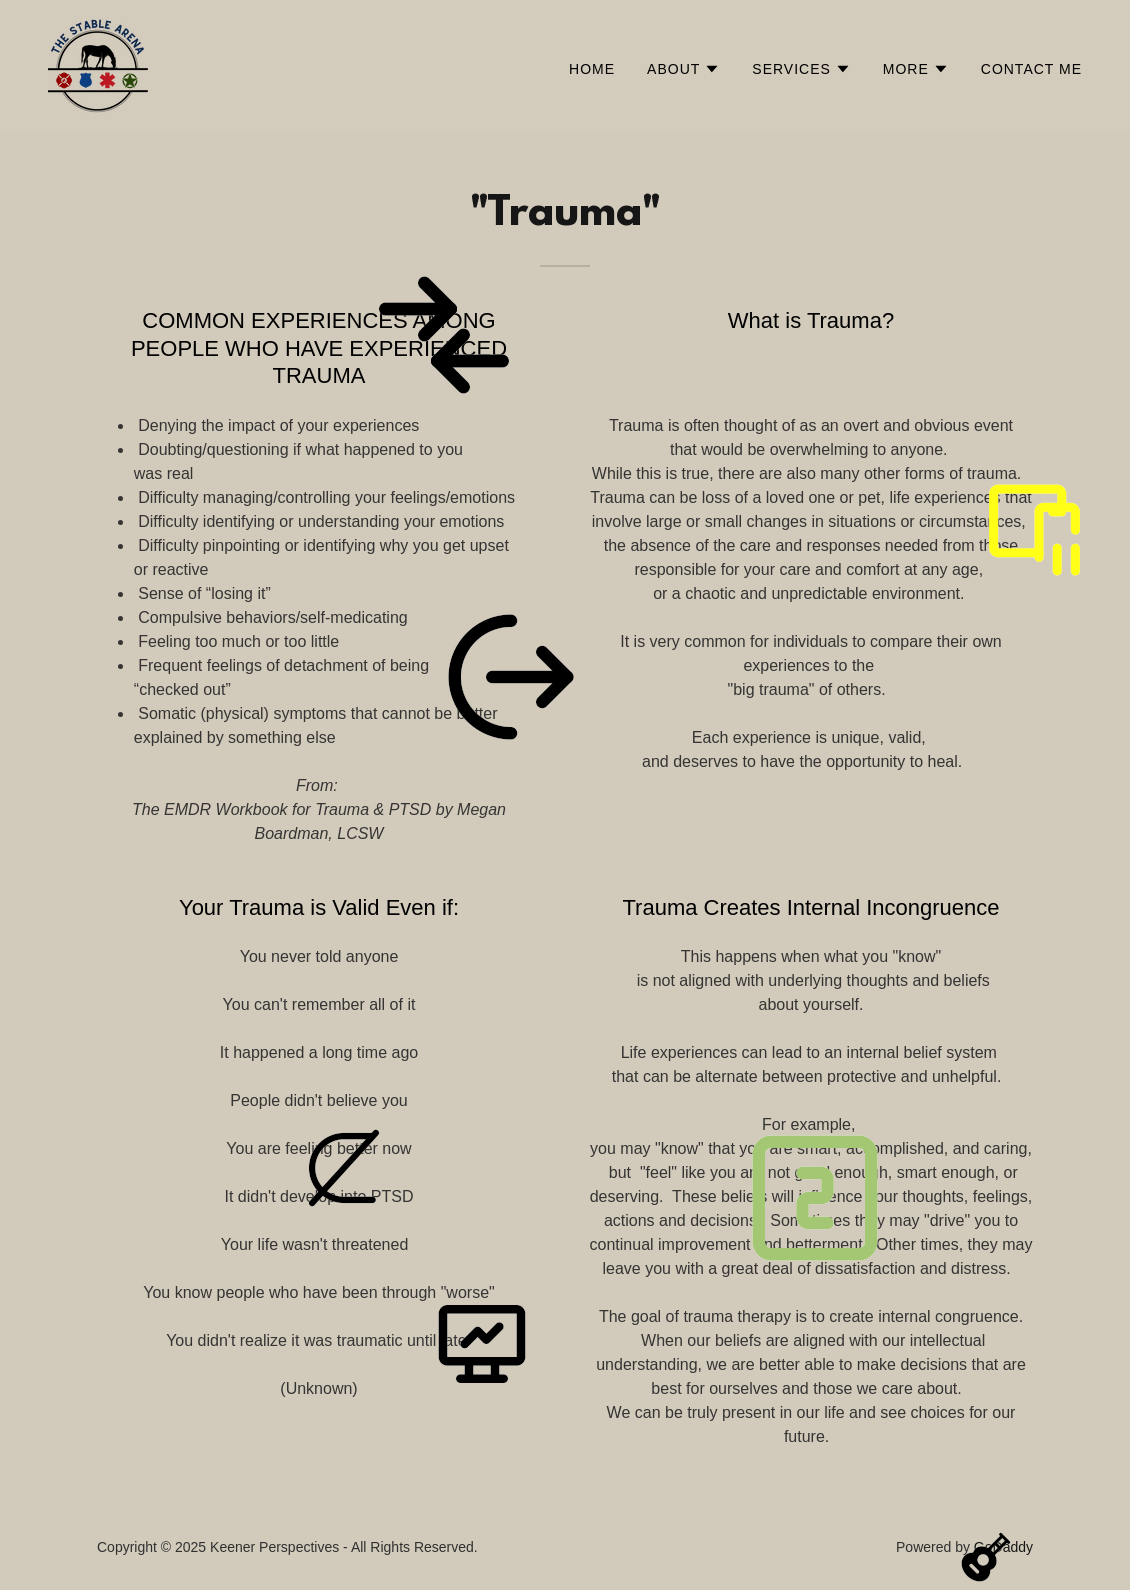 This screenshot has width=1130, height=1590. What do you see at coordinates (985, 1557) in the screenshot?
I see `access music or instrument tools` at bounding box center [985, 1557].